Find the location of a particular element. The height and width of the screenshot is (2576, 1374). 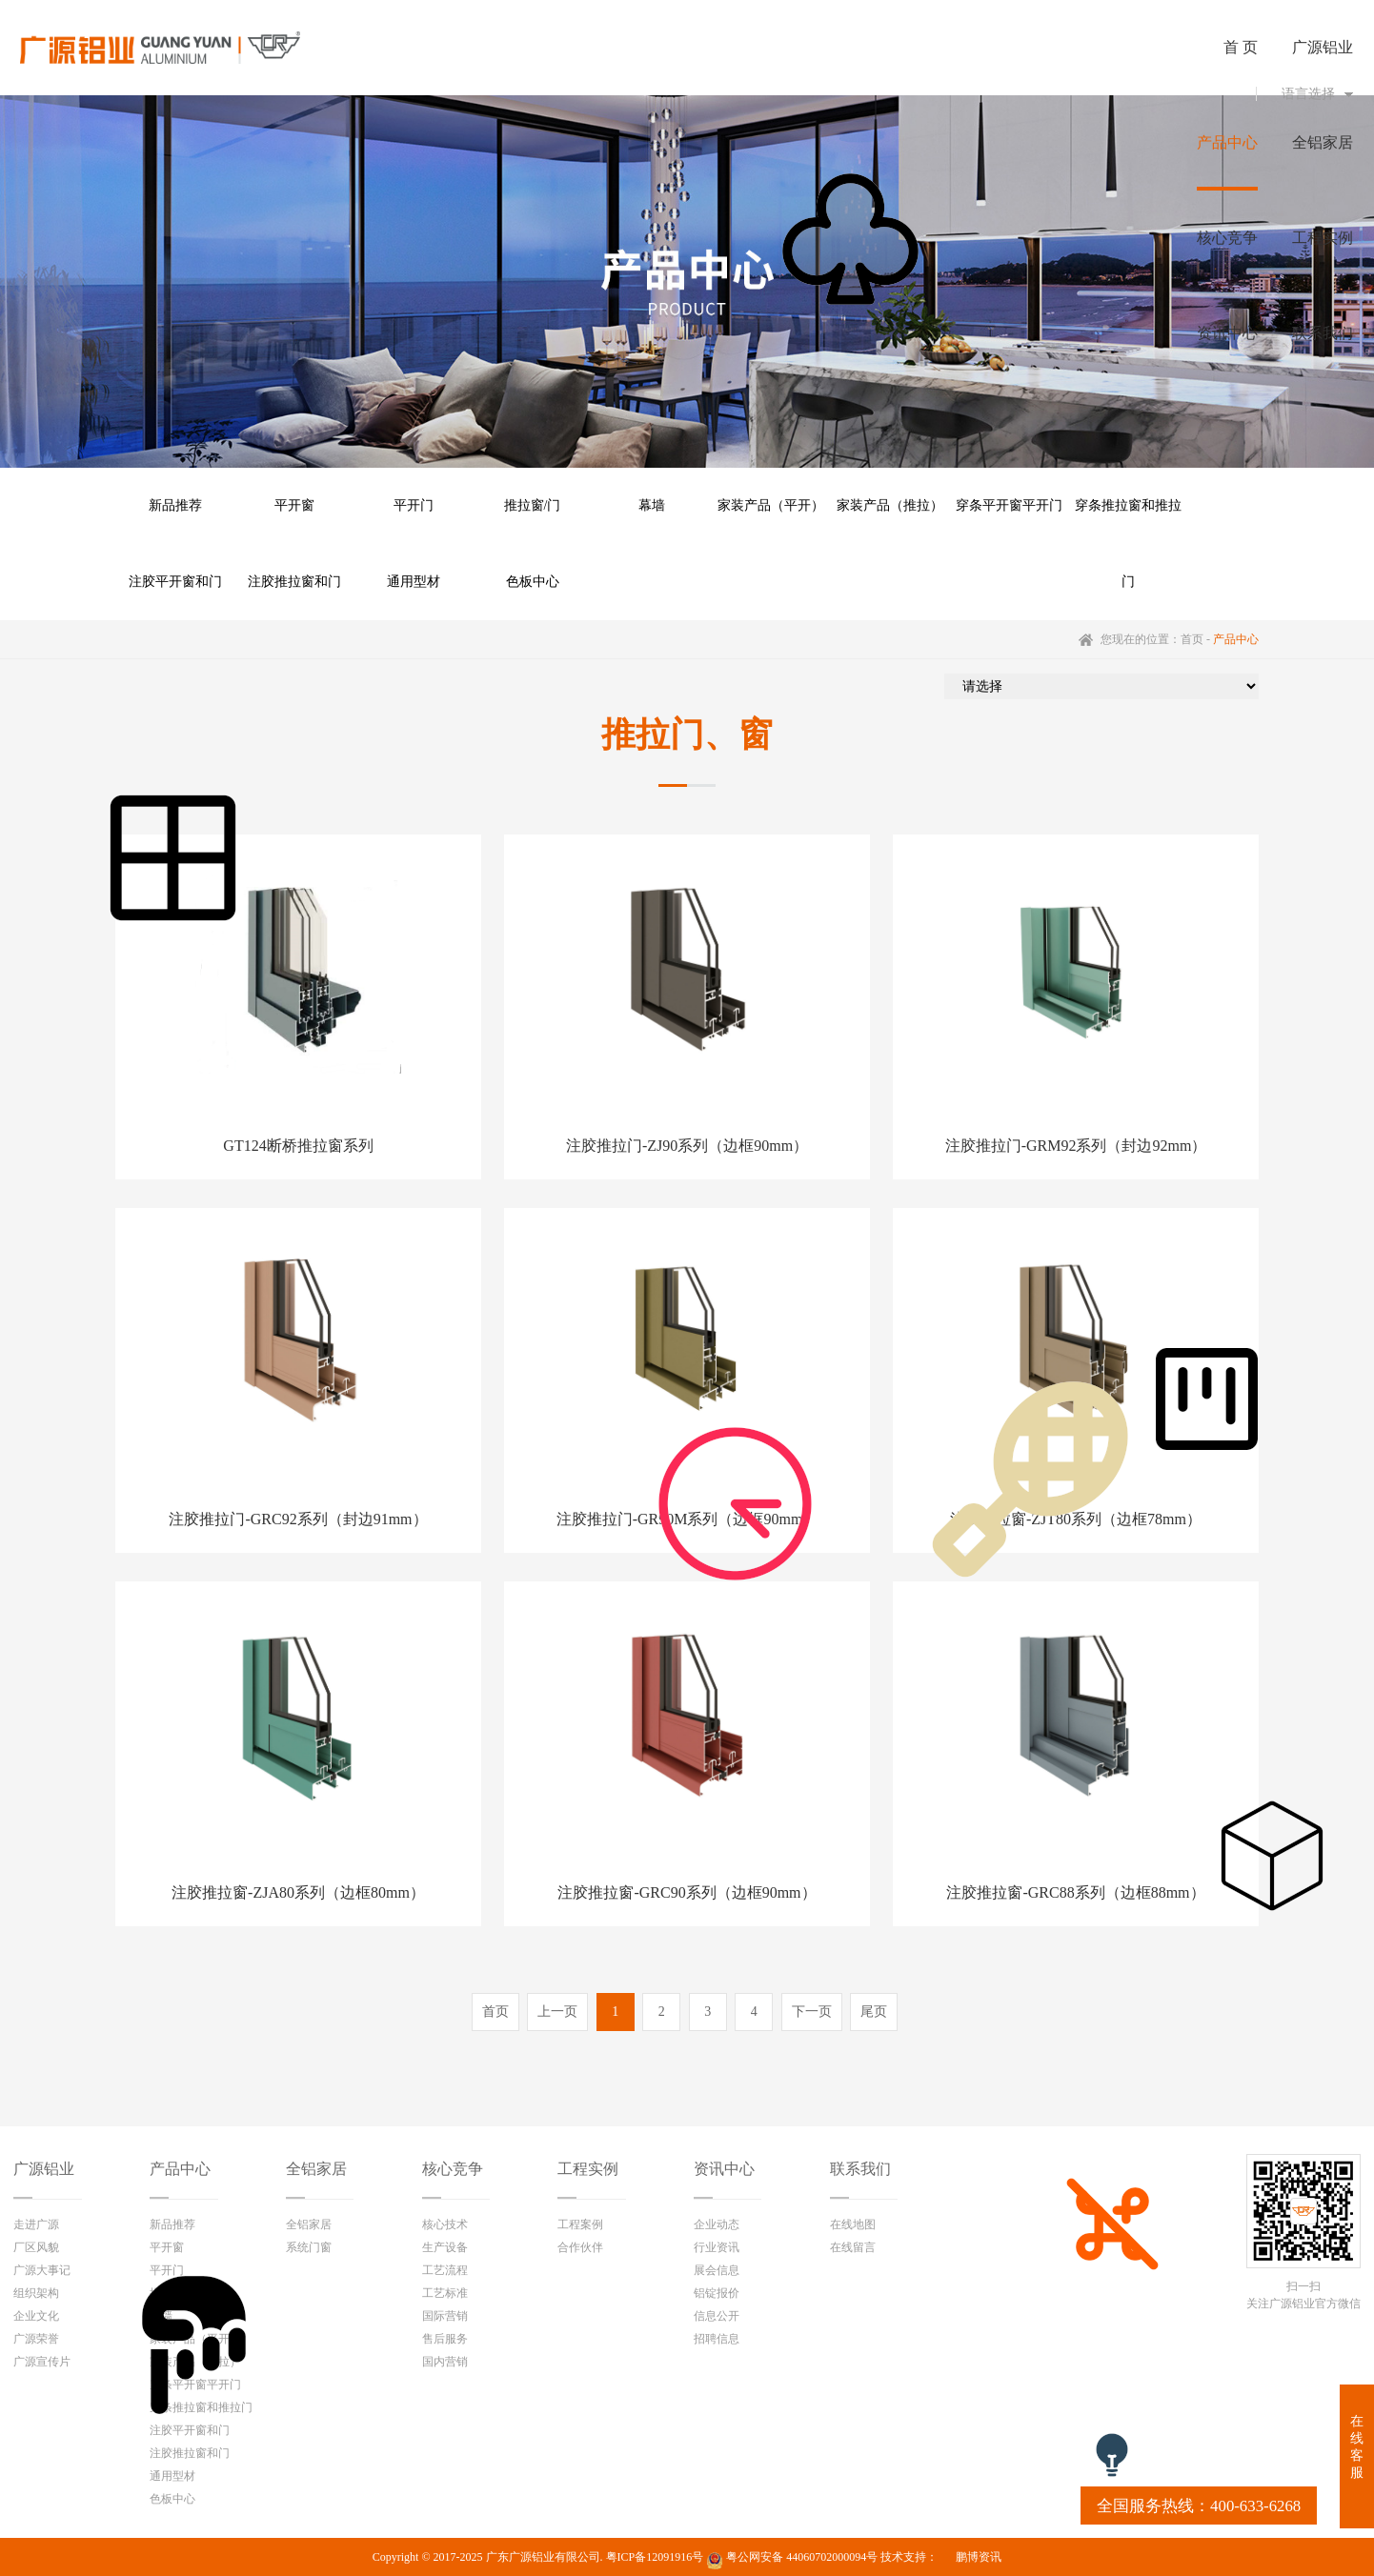

scroll down or view content below is located at coordinates (193, 2345).